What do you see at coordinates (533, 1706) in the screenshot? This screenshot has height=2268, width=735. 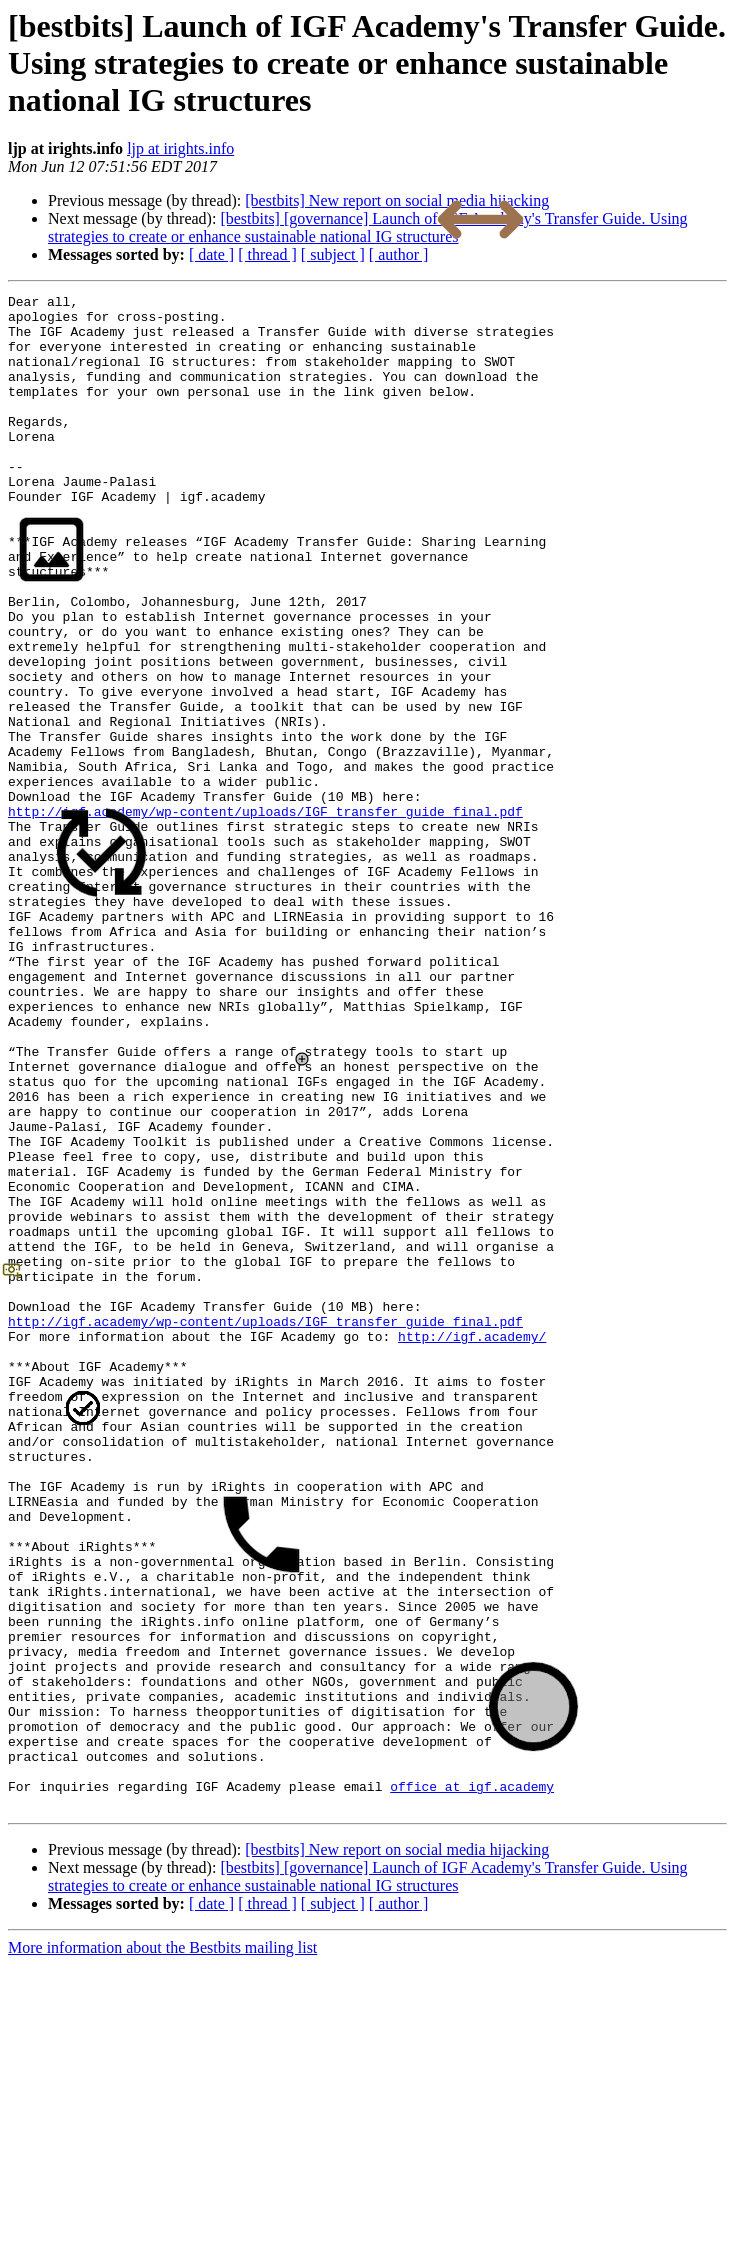 I see `unselected radio button option` at bounding box center [533, 1706].